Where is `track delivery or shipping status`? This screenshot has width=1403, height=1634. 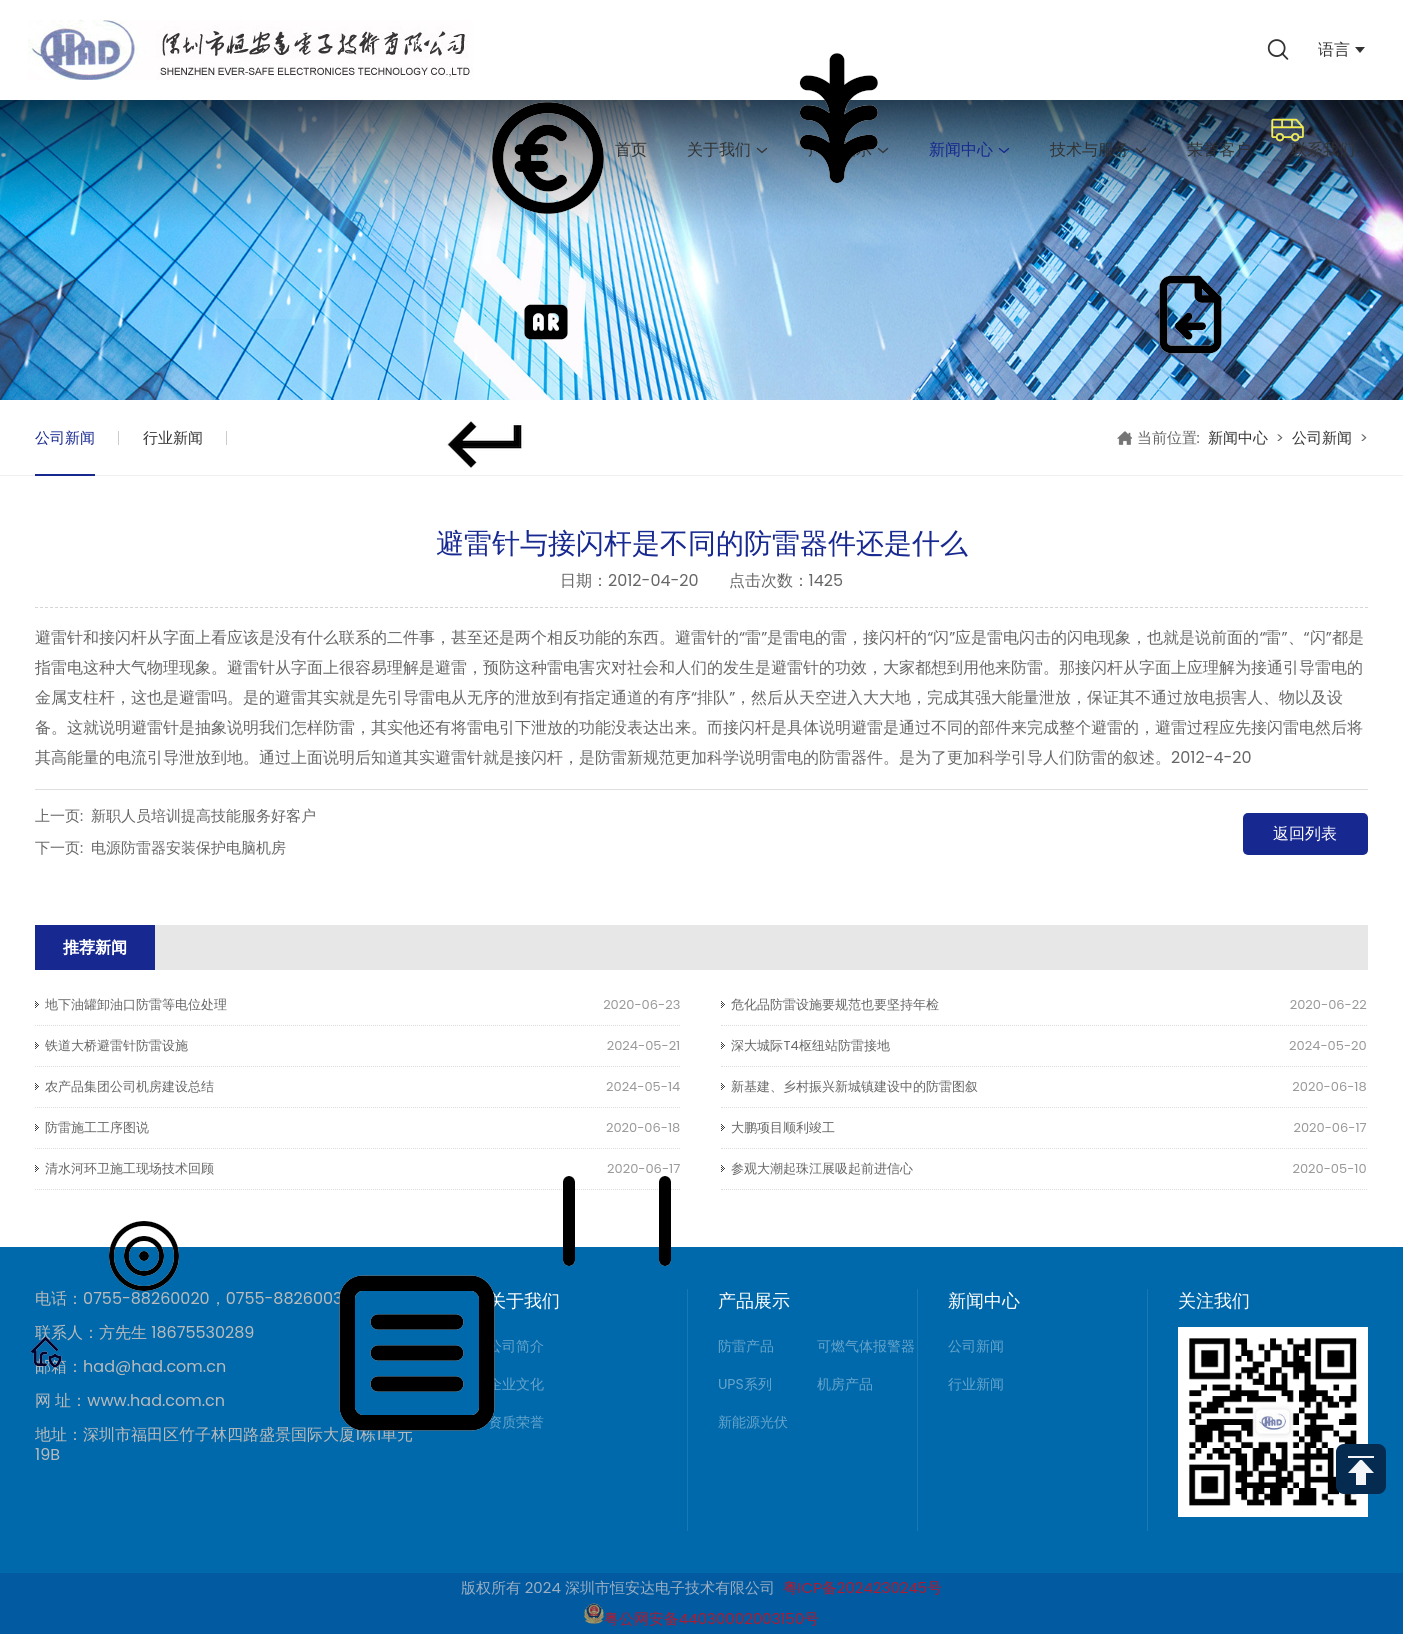 track delivery or shipping status is located at coordinates (1286, 129).